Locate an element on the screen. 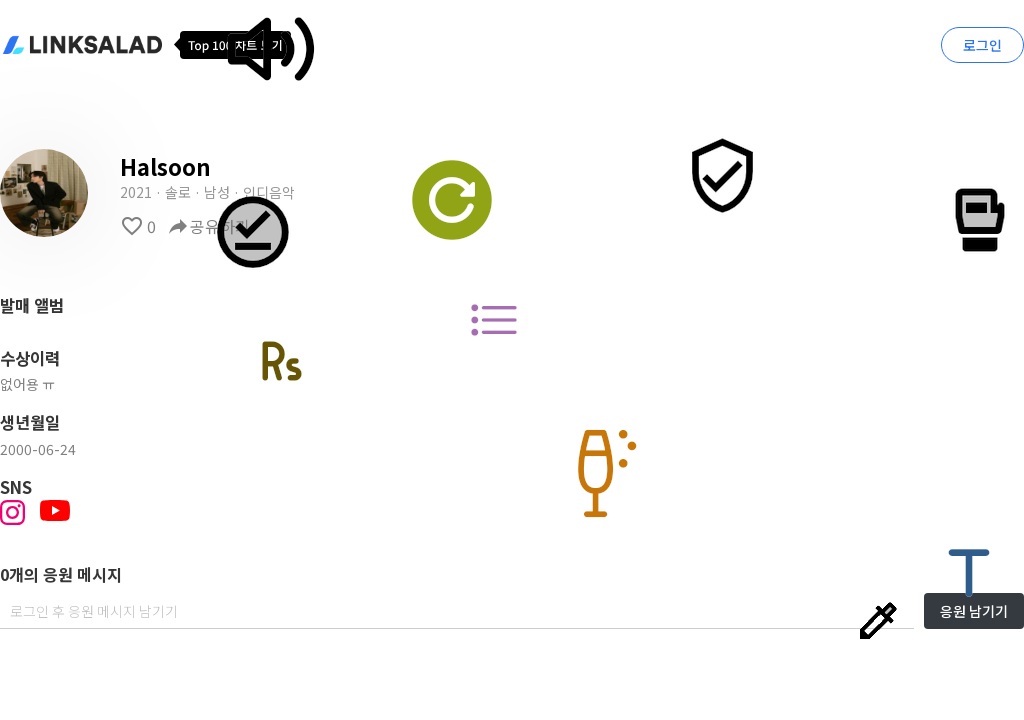  text formatting or typography options is located at coordinates (969, 573).